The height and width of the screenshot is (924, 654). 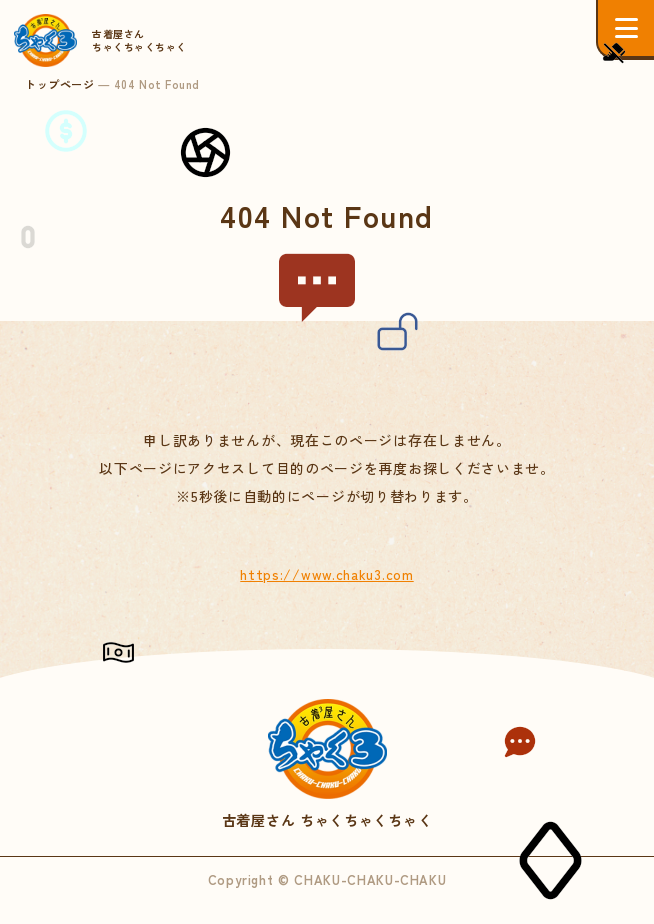 I want to click on indicates area where stepping is prohibited, so click(x=614, y=52).